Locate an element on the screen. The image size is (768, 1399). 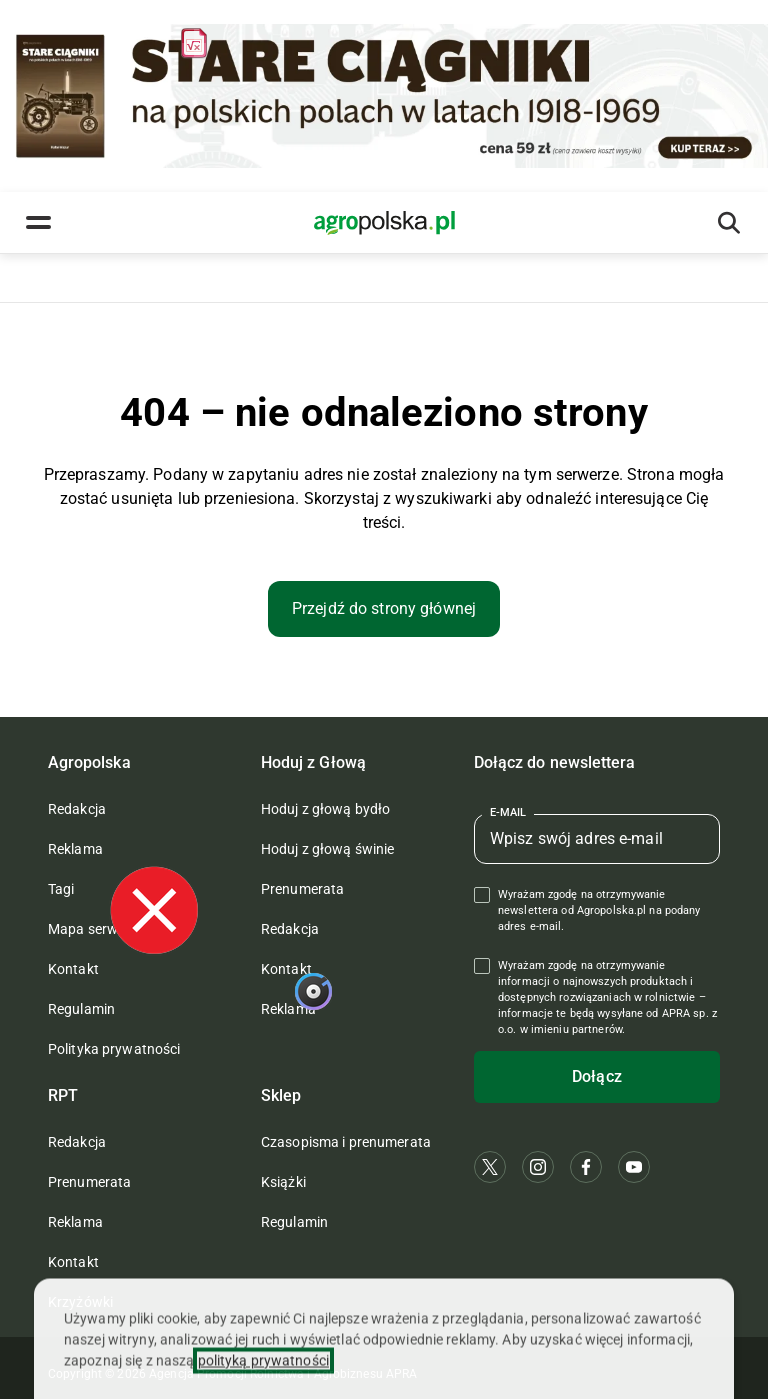
libreoffice math formula file is located at coordinates (194, 43).